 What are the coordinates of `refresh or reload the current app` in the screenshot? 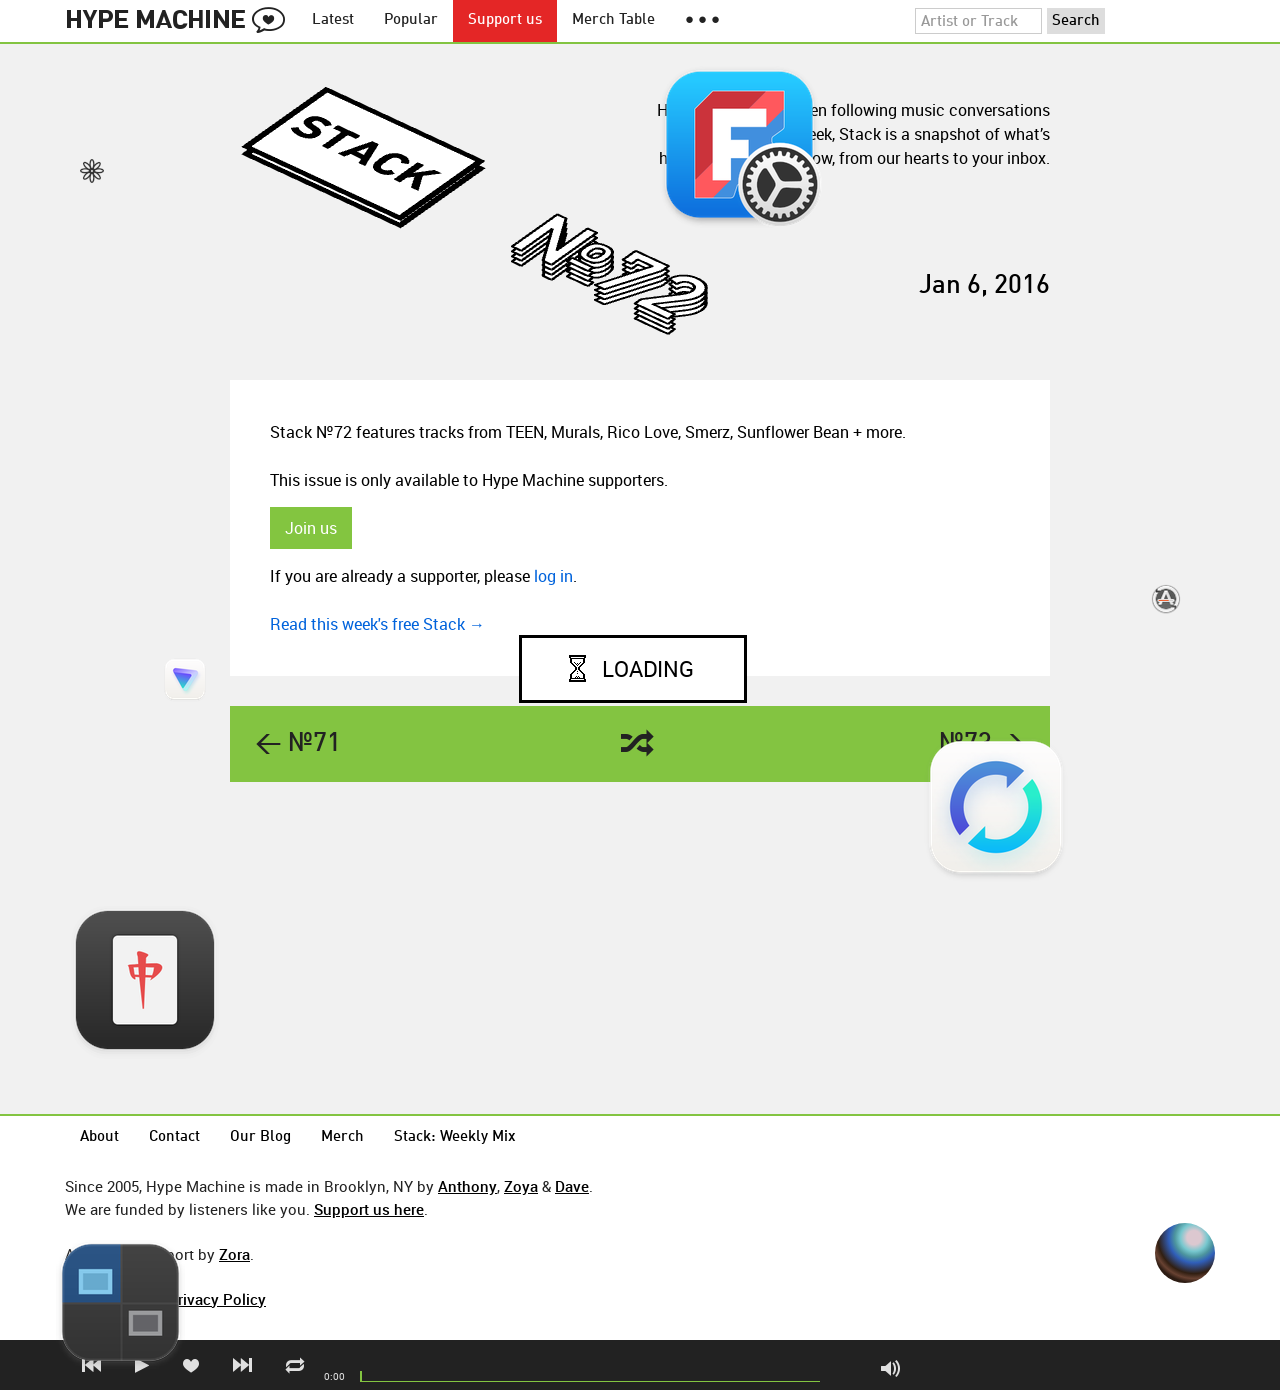 It's located at (996, 807).